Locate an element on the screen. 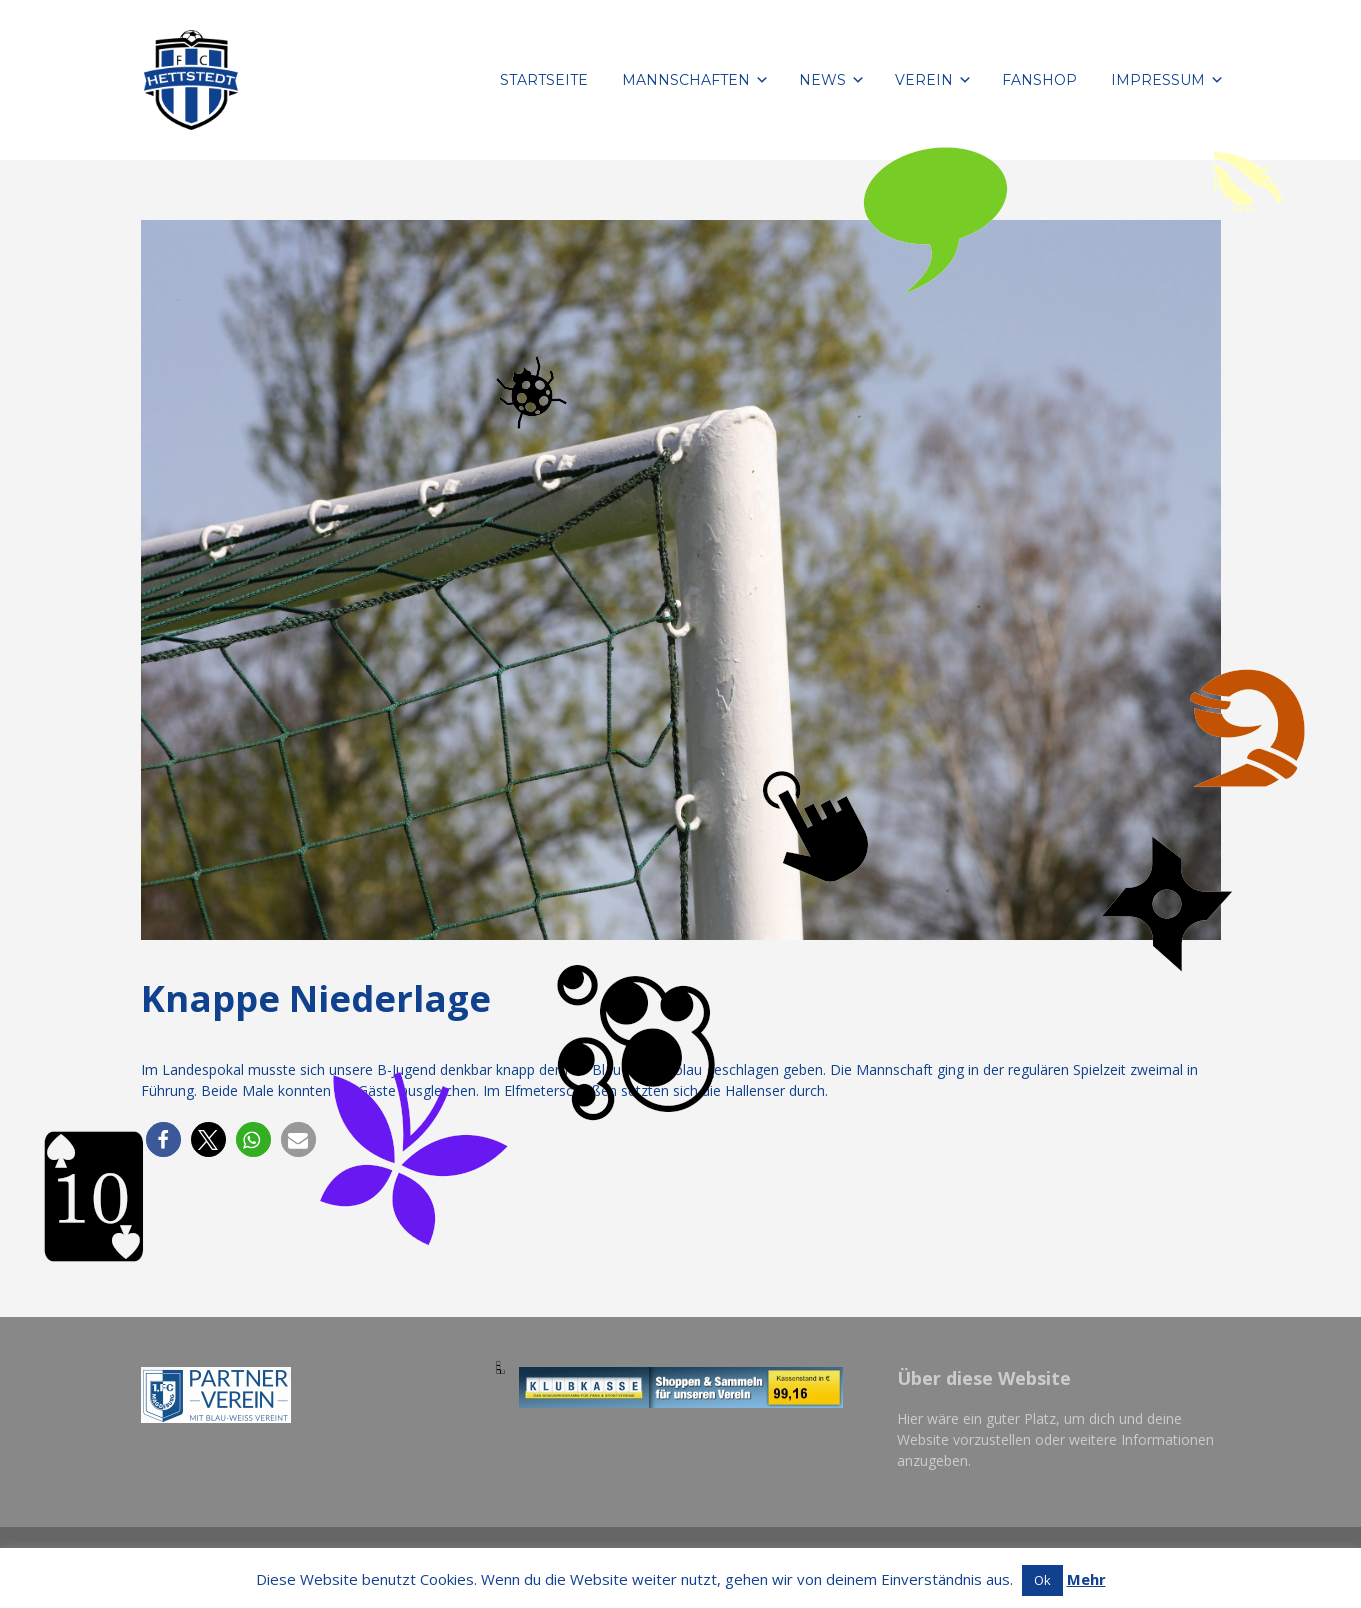 Image resolution: width=1361 pixels, height=1608 pixels. tap or click to interact is located at coordinates (815, 826).